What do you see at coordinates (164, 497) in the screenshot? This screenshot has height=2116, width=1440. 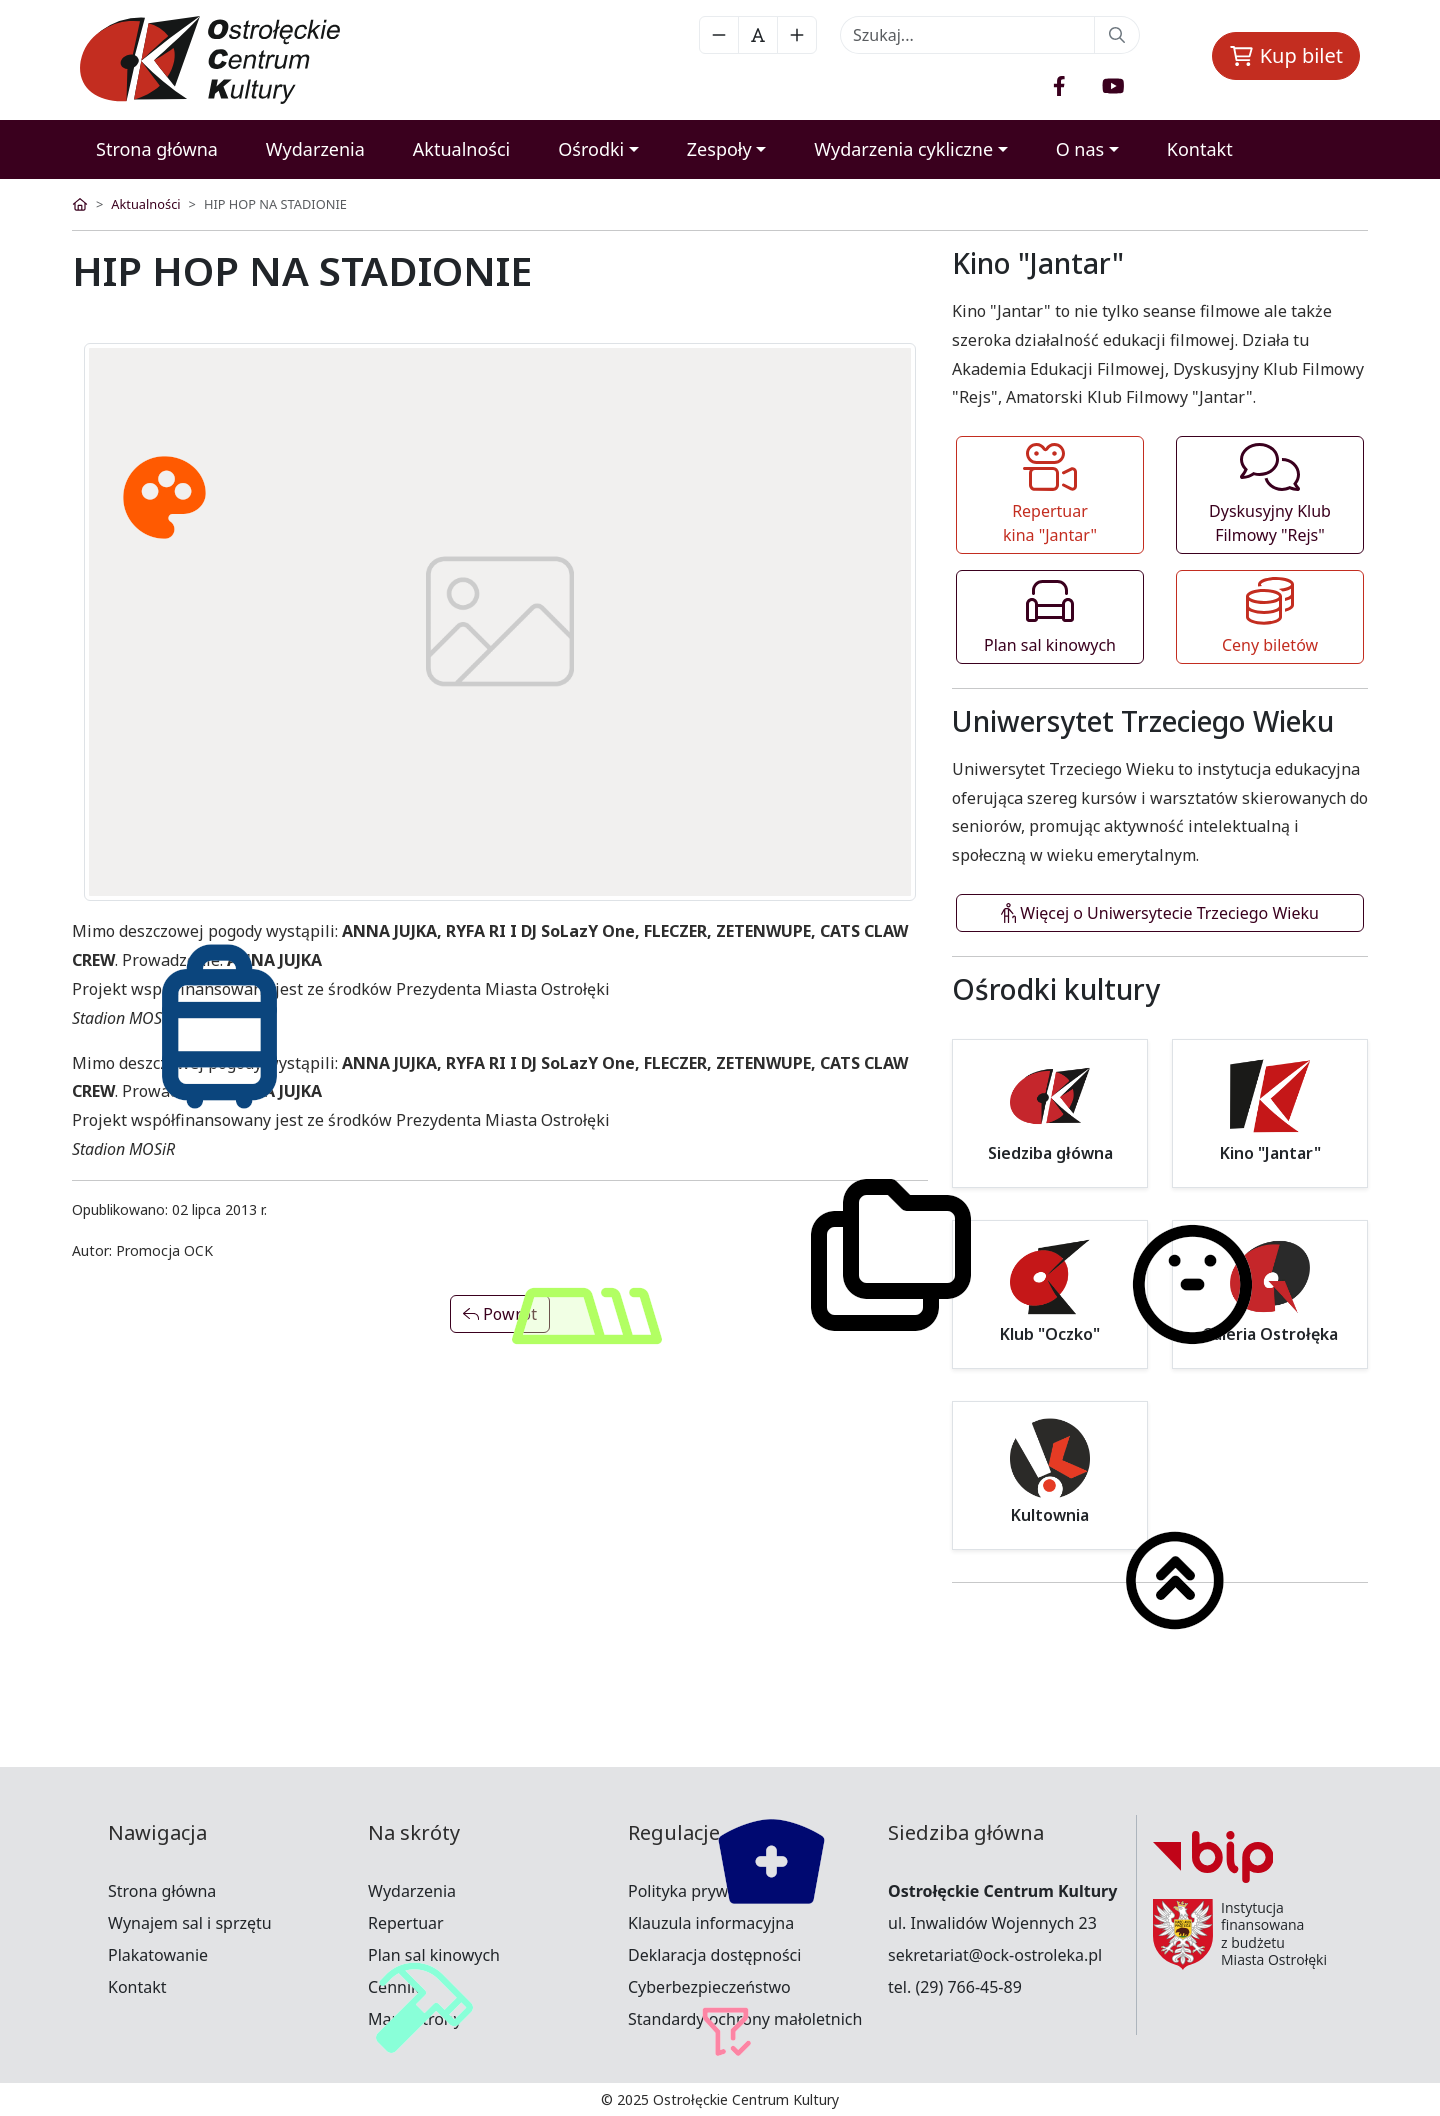 I see `open color or theme customization options` at bounding box center [164, 497].